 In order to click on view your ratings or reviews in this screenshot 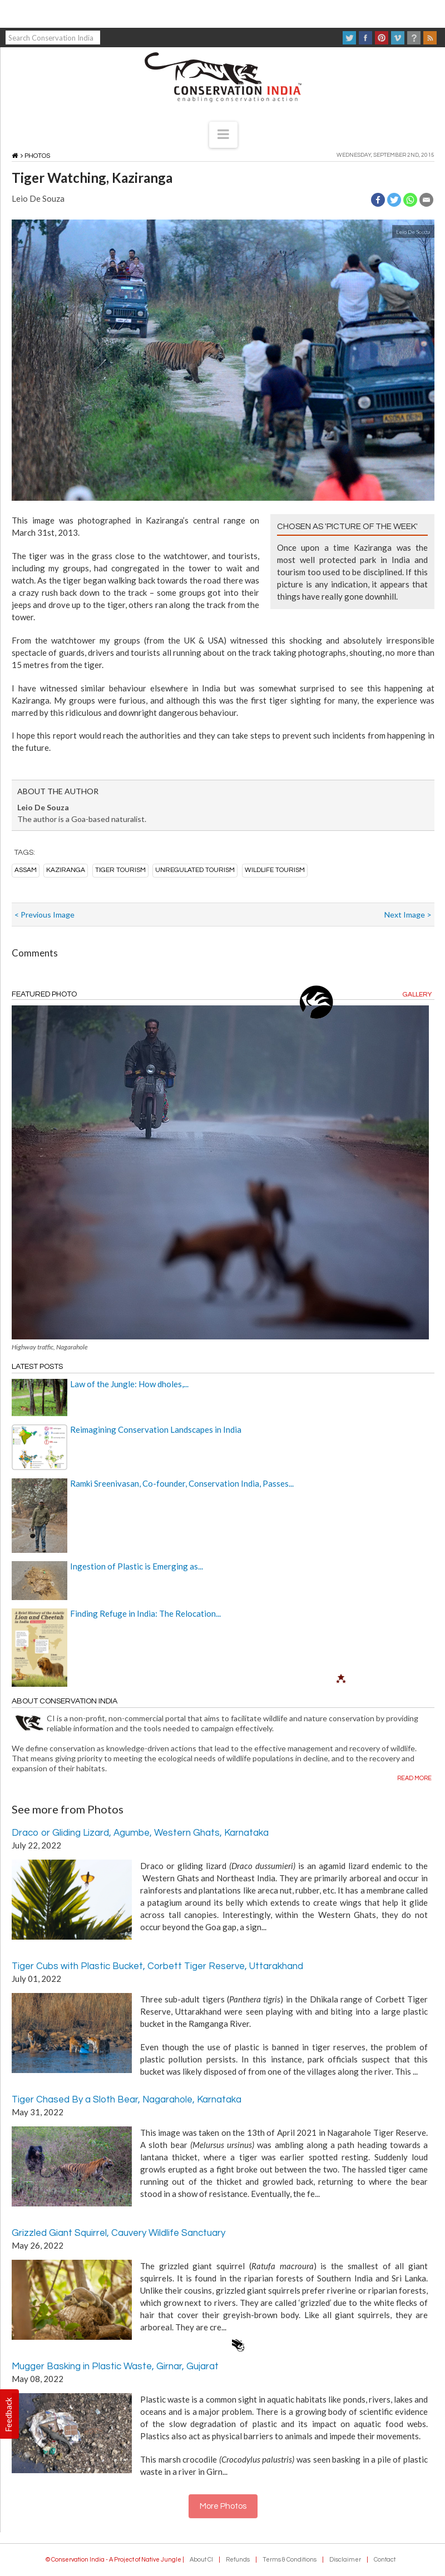, I will do `click(341, 1678)`.